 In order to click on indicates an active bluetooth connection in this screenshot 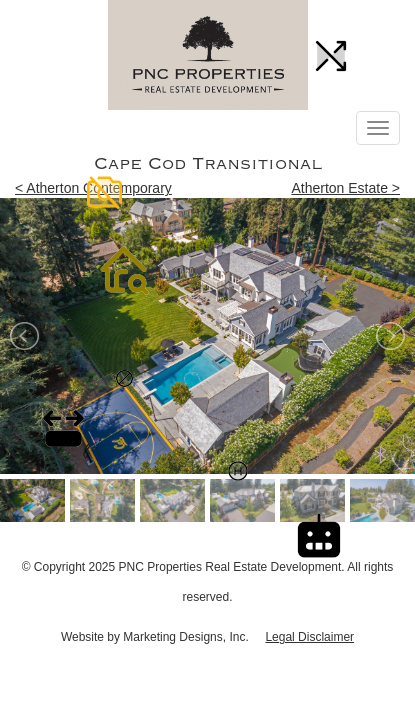, I will do `click(380, 454)`.